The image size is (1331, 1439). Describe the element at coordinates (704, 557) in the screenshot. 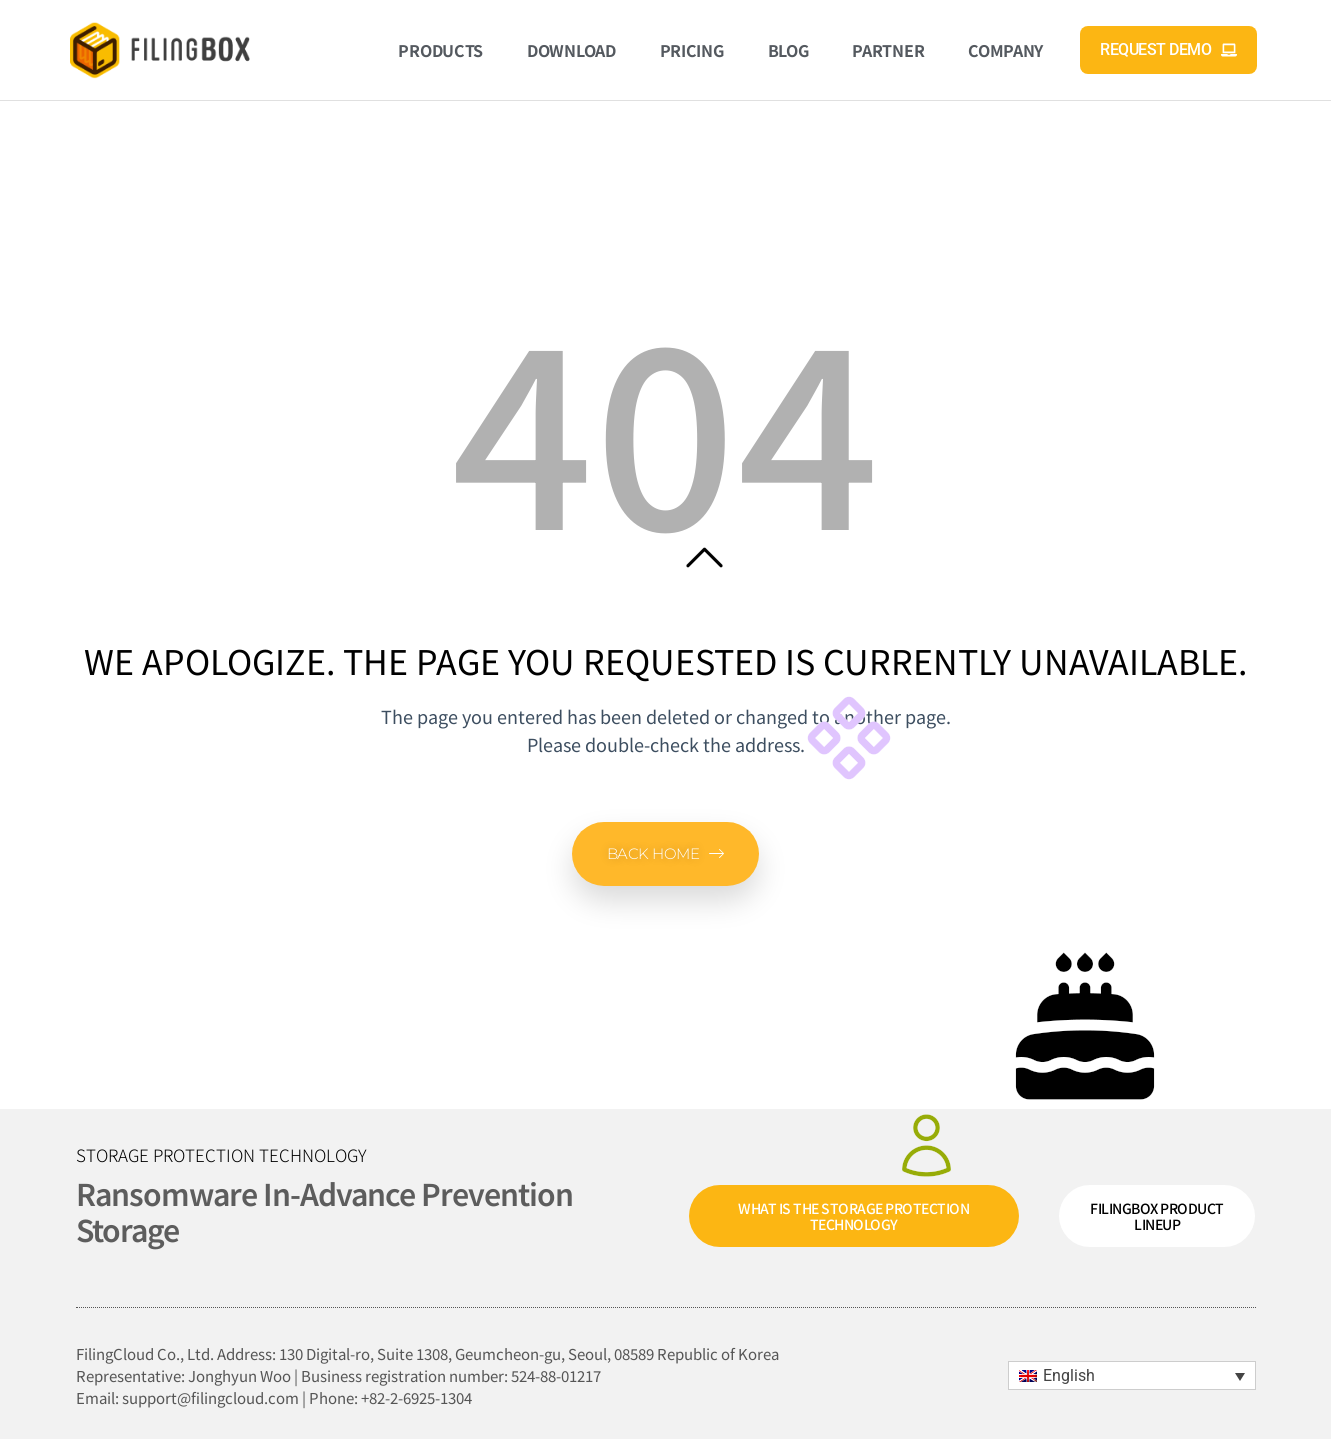

I see `collapse an expanded section` at that location.